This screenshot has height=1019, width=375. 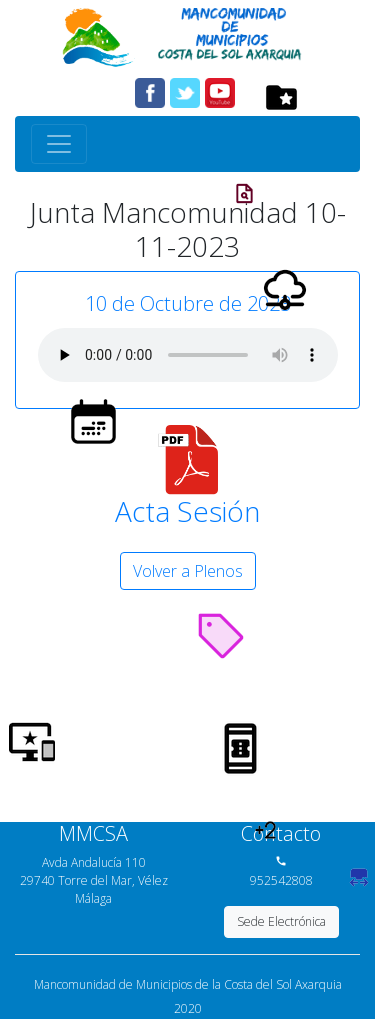 I want to click on add a tag or label to an item, so click(x=218, y=633).